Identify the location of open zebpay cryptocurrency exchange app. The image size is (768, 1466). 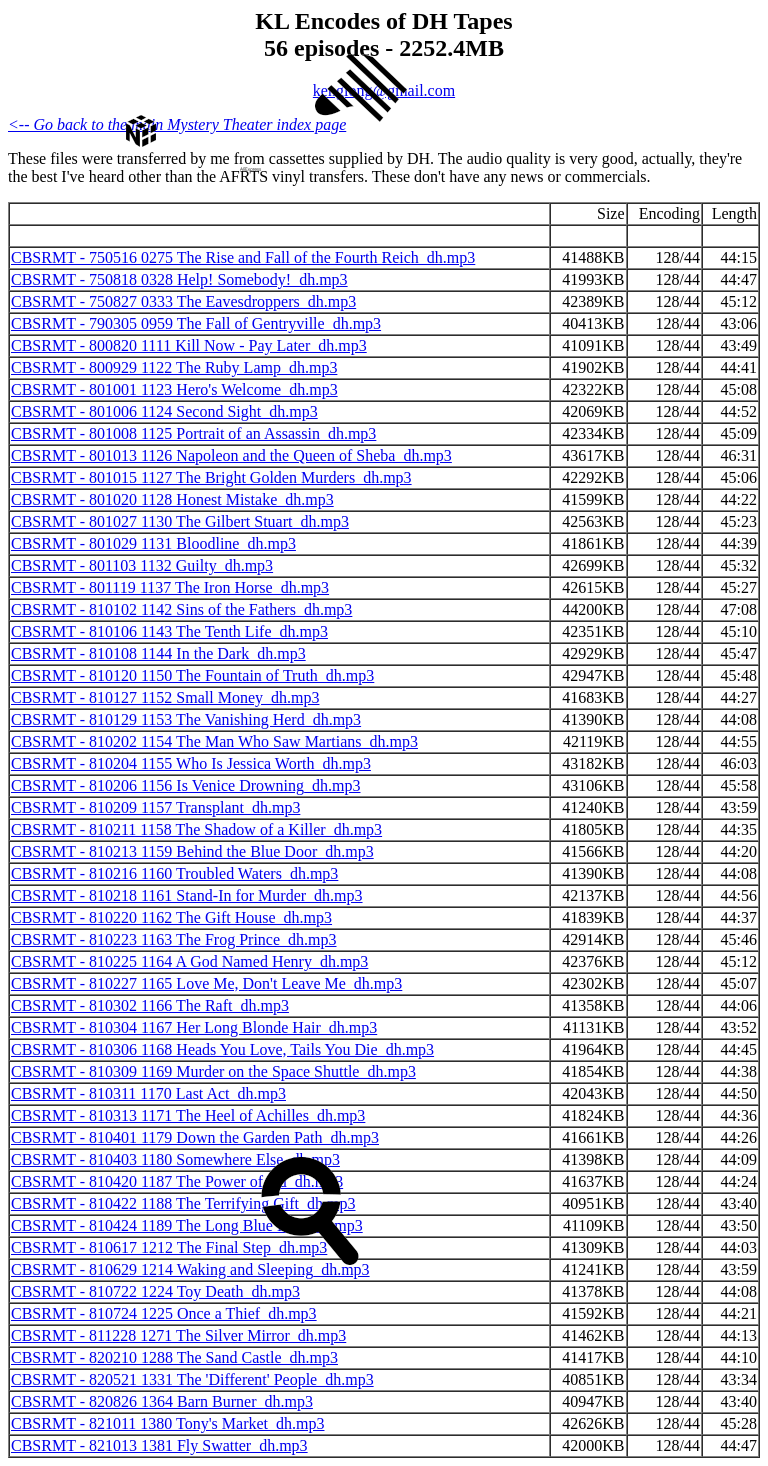
(361, 88).